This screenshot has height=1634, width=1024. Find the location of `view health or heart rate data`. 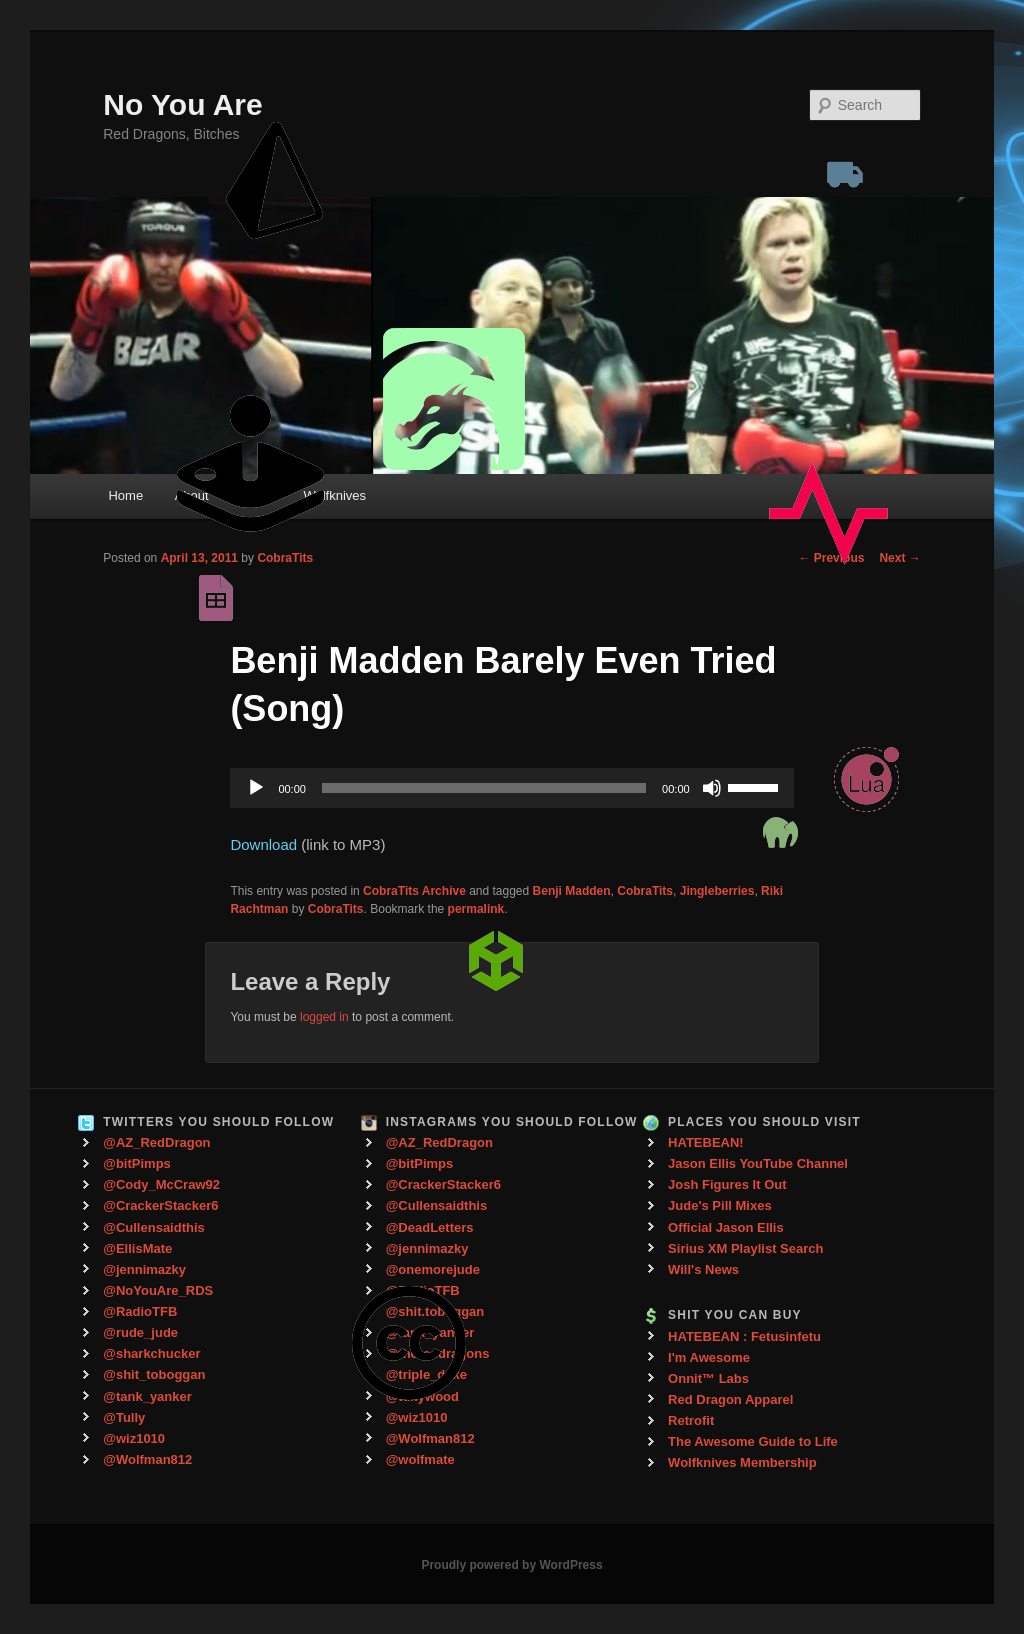

view health or heart rate data is located at coordinates (828, 513).